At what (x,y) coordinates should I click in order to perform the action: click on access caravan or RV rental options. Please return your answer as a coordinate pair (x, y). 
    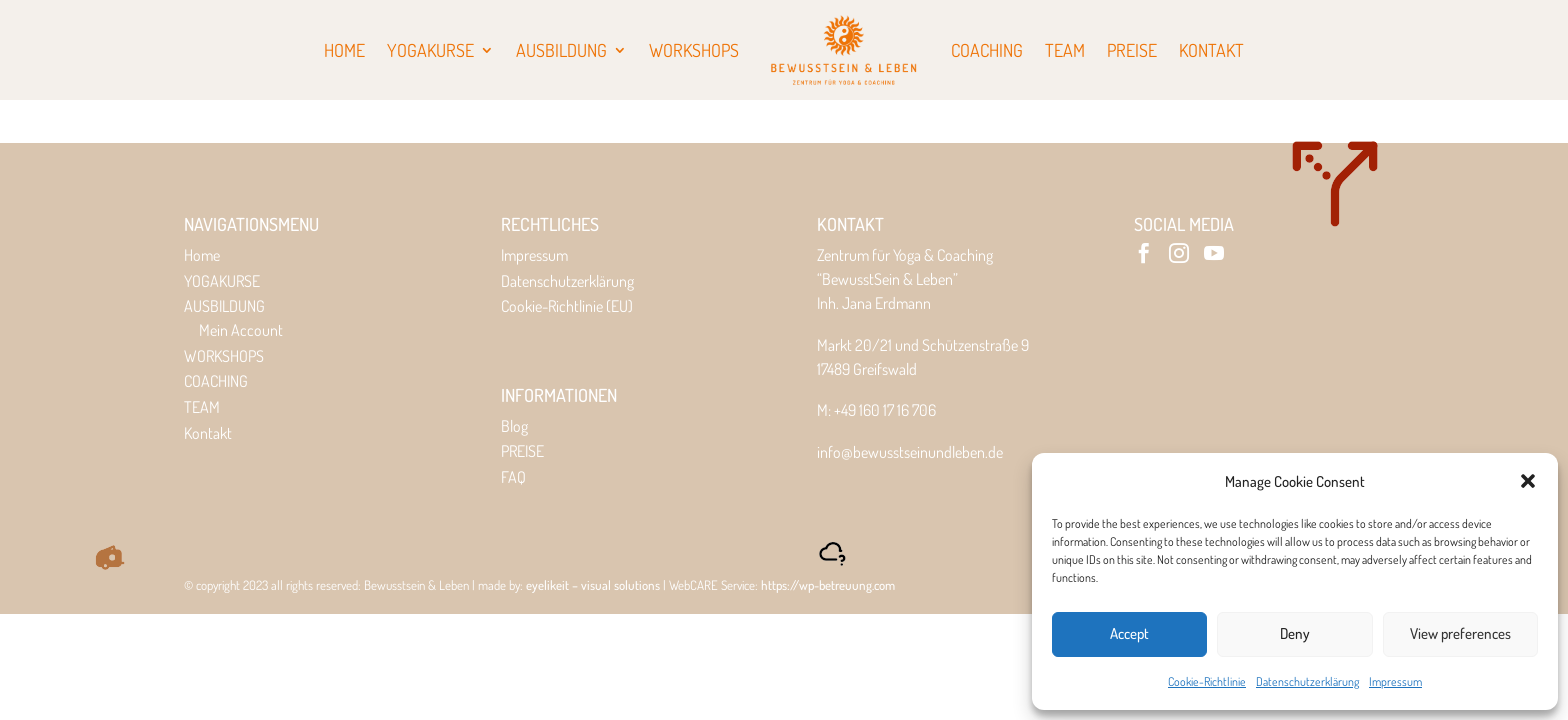
    Looking at the image, I should click on (109, 557).